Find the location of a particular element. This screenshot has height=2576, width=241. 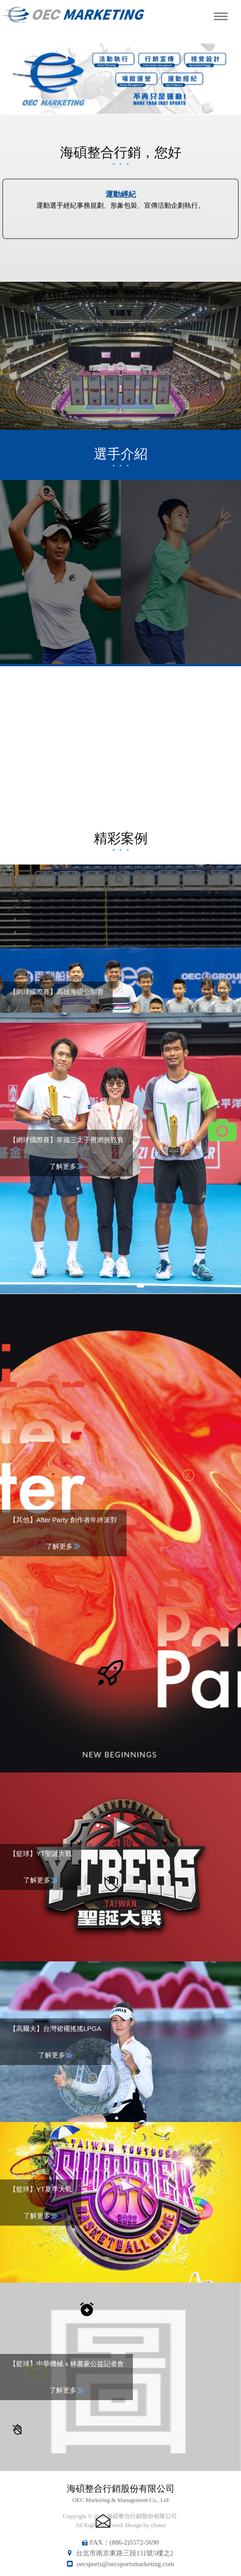

indicates cellular network signal or connectivity is located at coordinates (208, 870).